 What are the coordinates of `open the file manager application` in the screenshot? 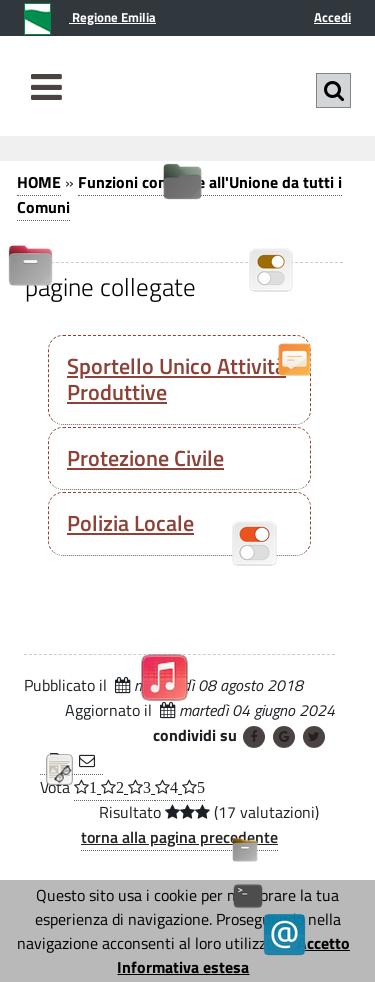 It's located at (30, 265).